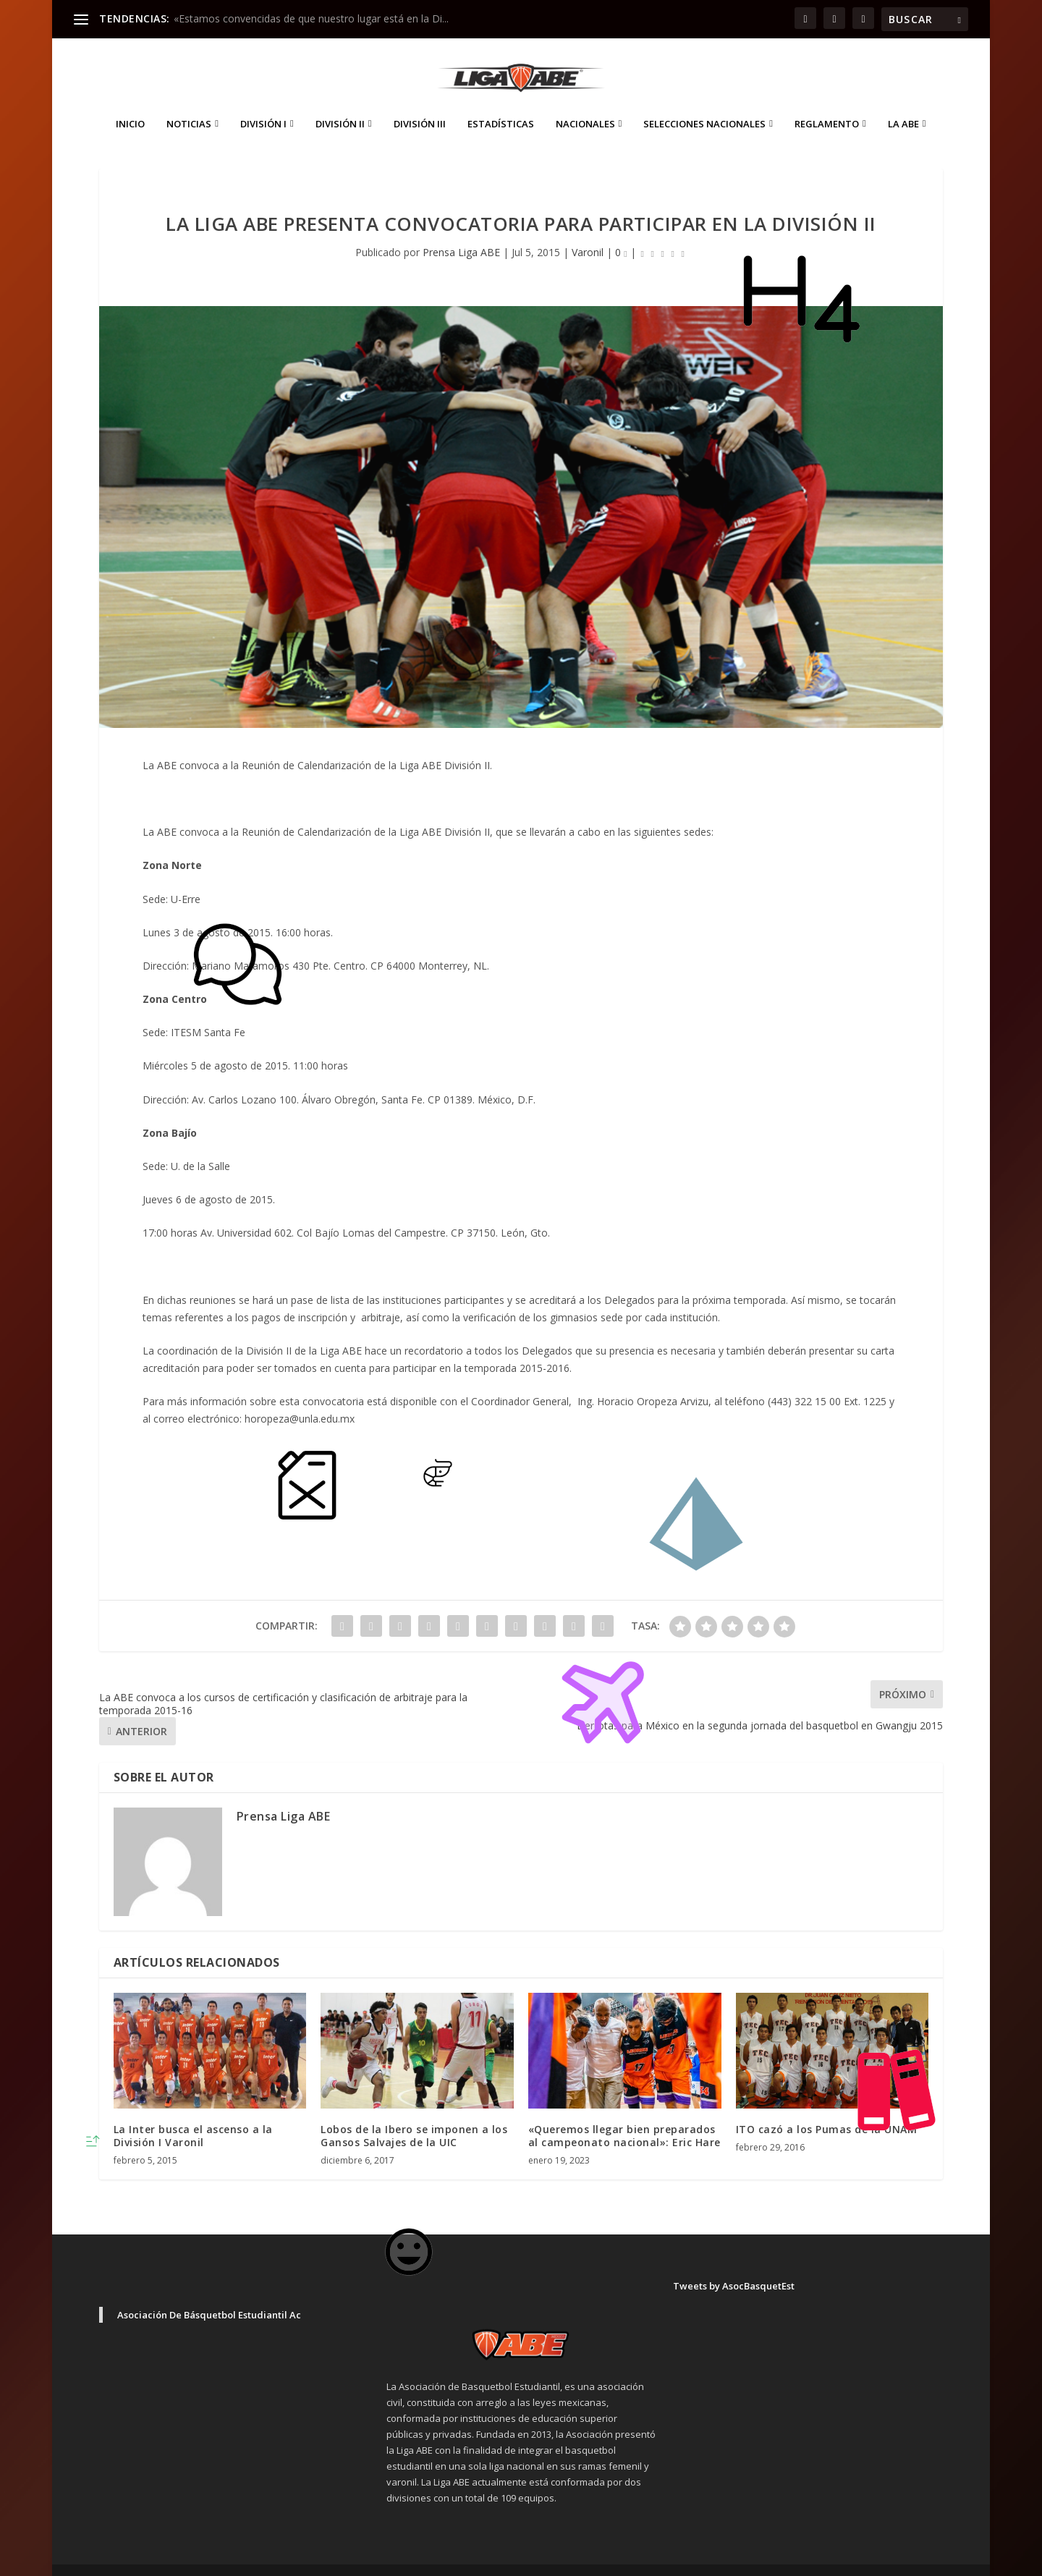 This screenshot has width=1042, height=2576. I want to click on access your library or book collection, so click(893, 2091).